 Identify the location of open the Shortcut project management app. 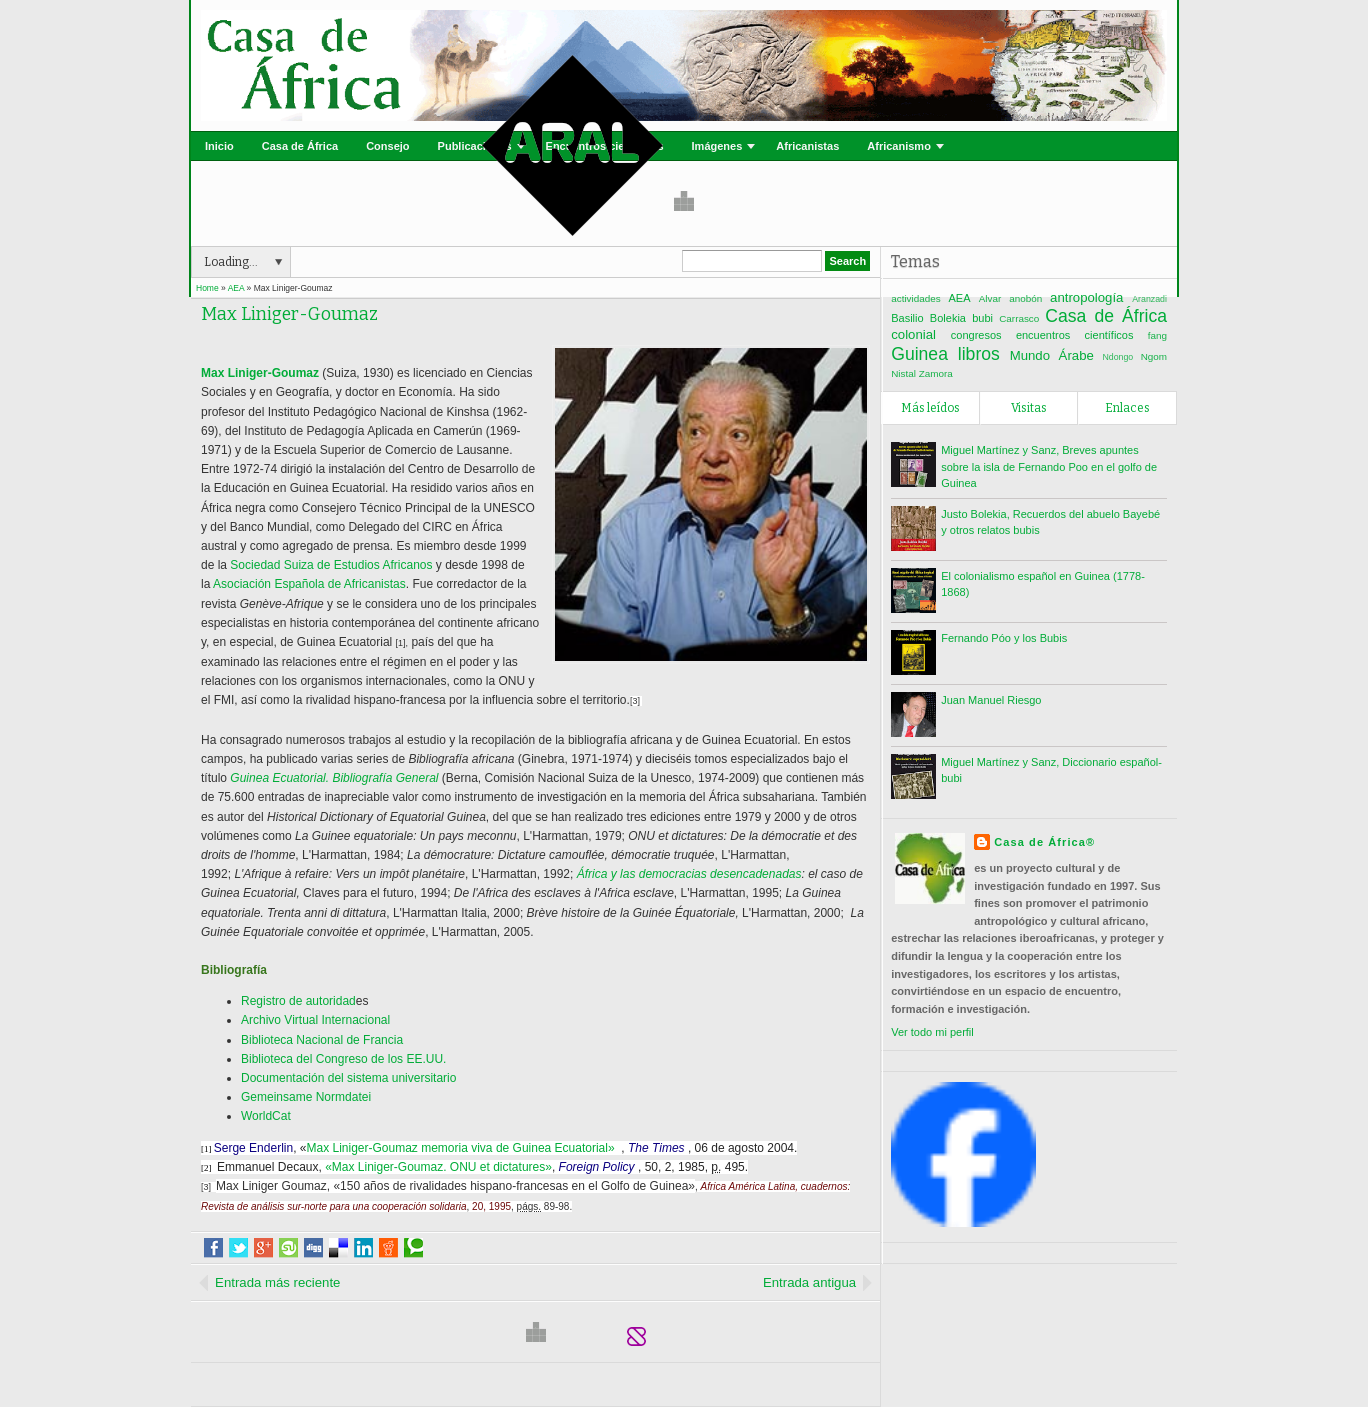
(636, 1336).